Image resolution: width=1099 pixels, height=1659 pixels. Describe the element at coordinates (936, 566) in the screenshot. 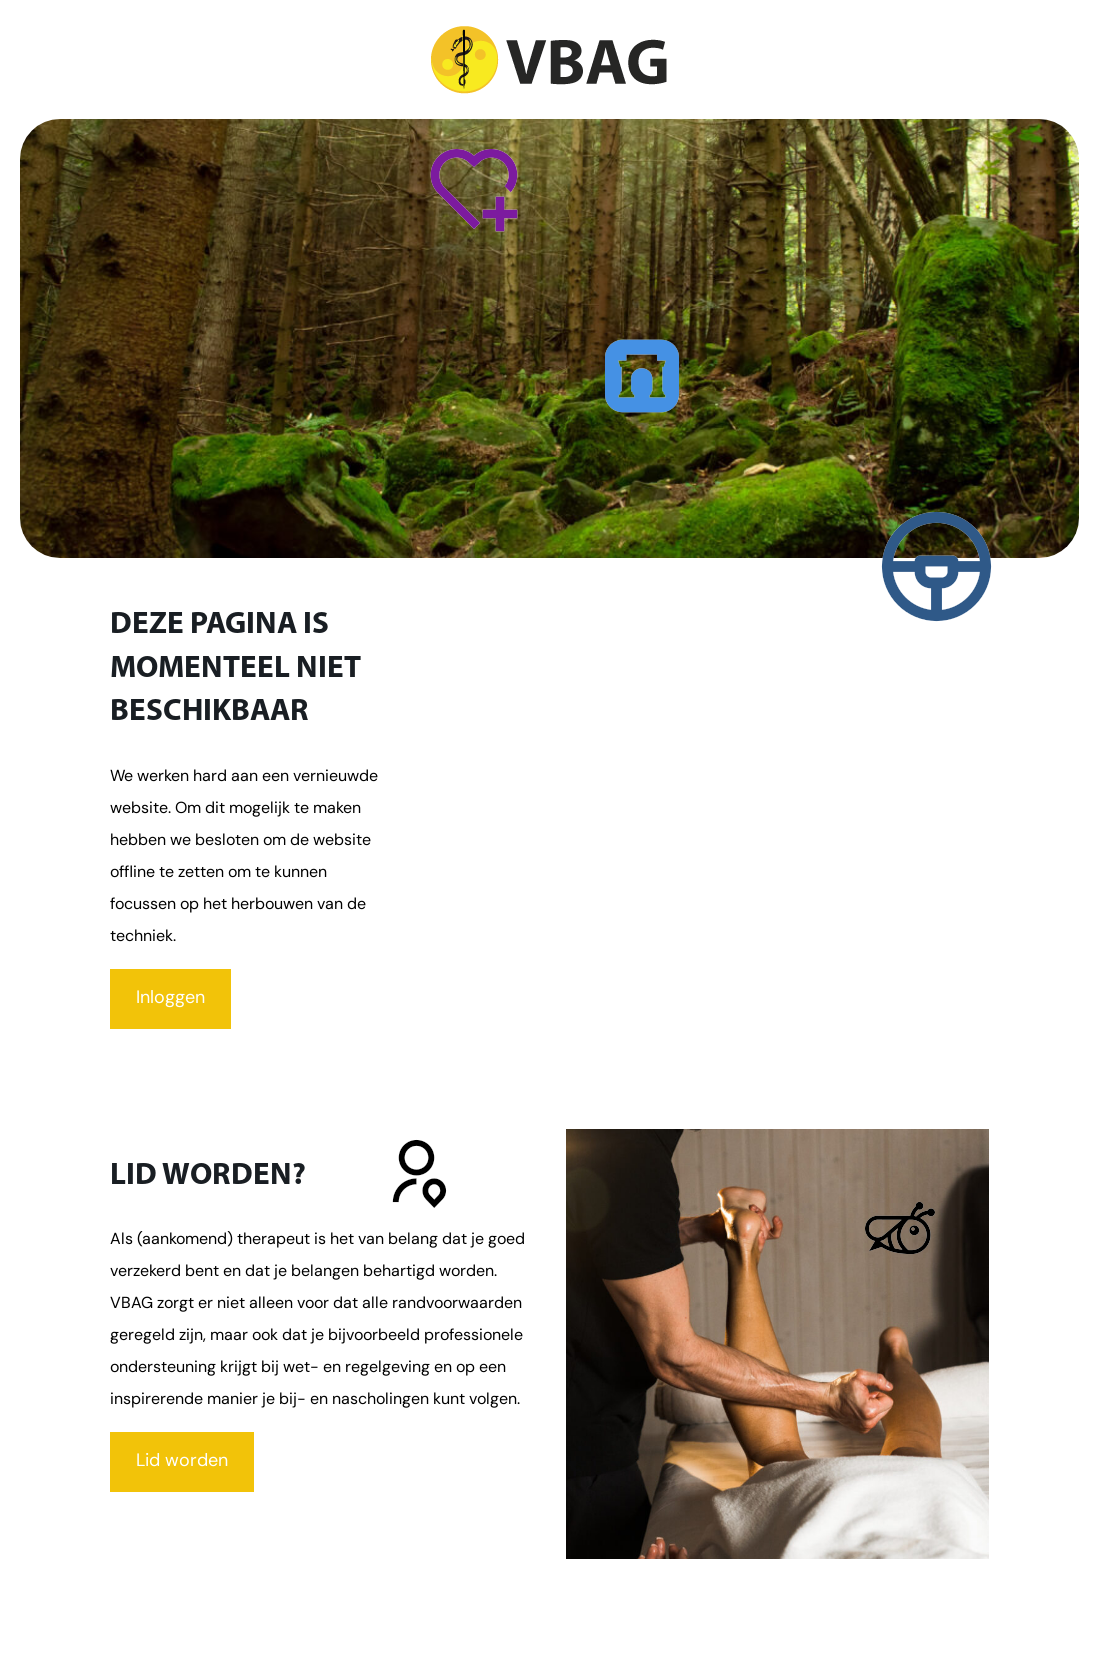

I see `access driving or navigation mode` at that location.